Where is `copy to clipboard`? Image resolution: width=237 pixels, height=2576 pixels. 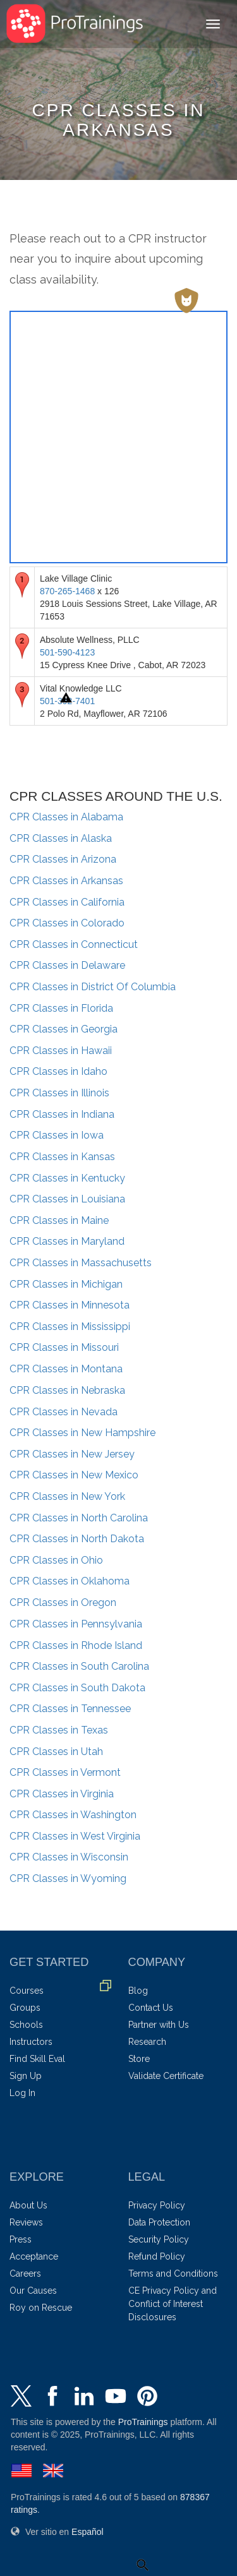 copy to clipboard is located at coordinates (106, 1986).